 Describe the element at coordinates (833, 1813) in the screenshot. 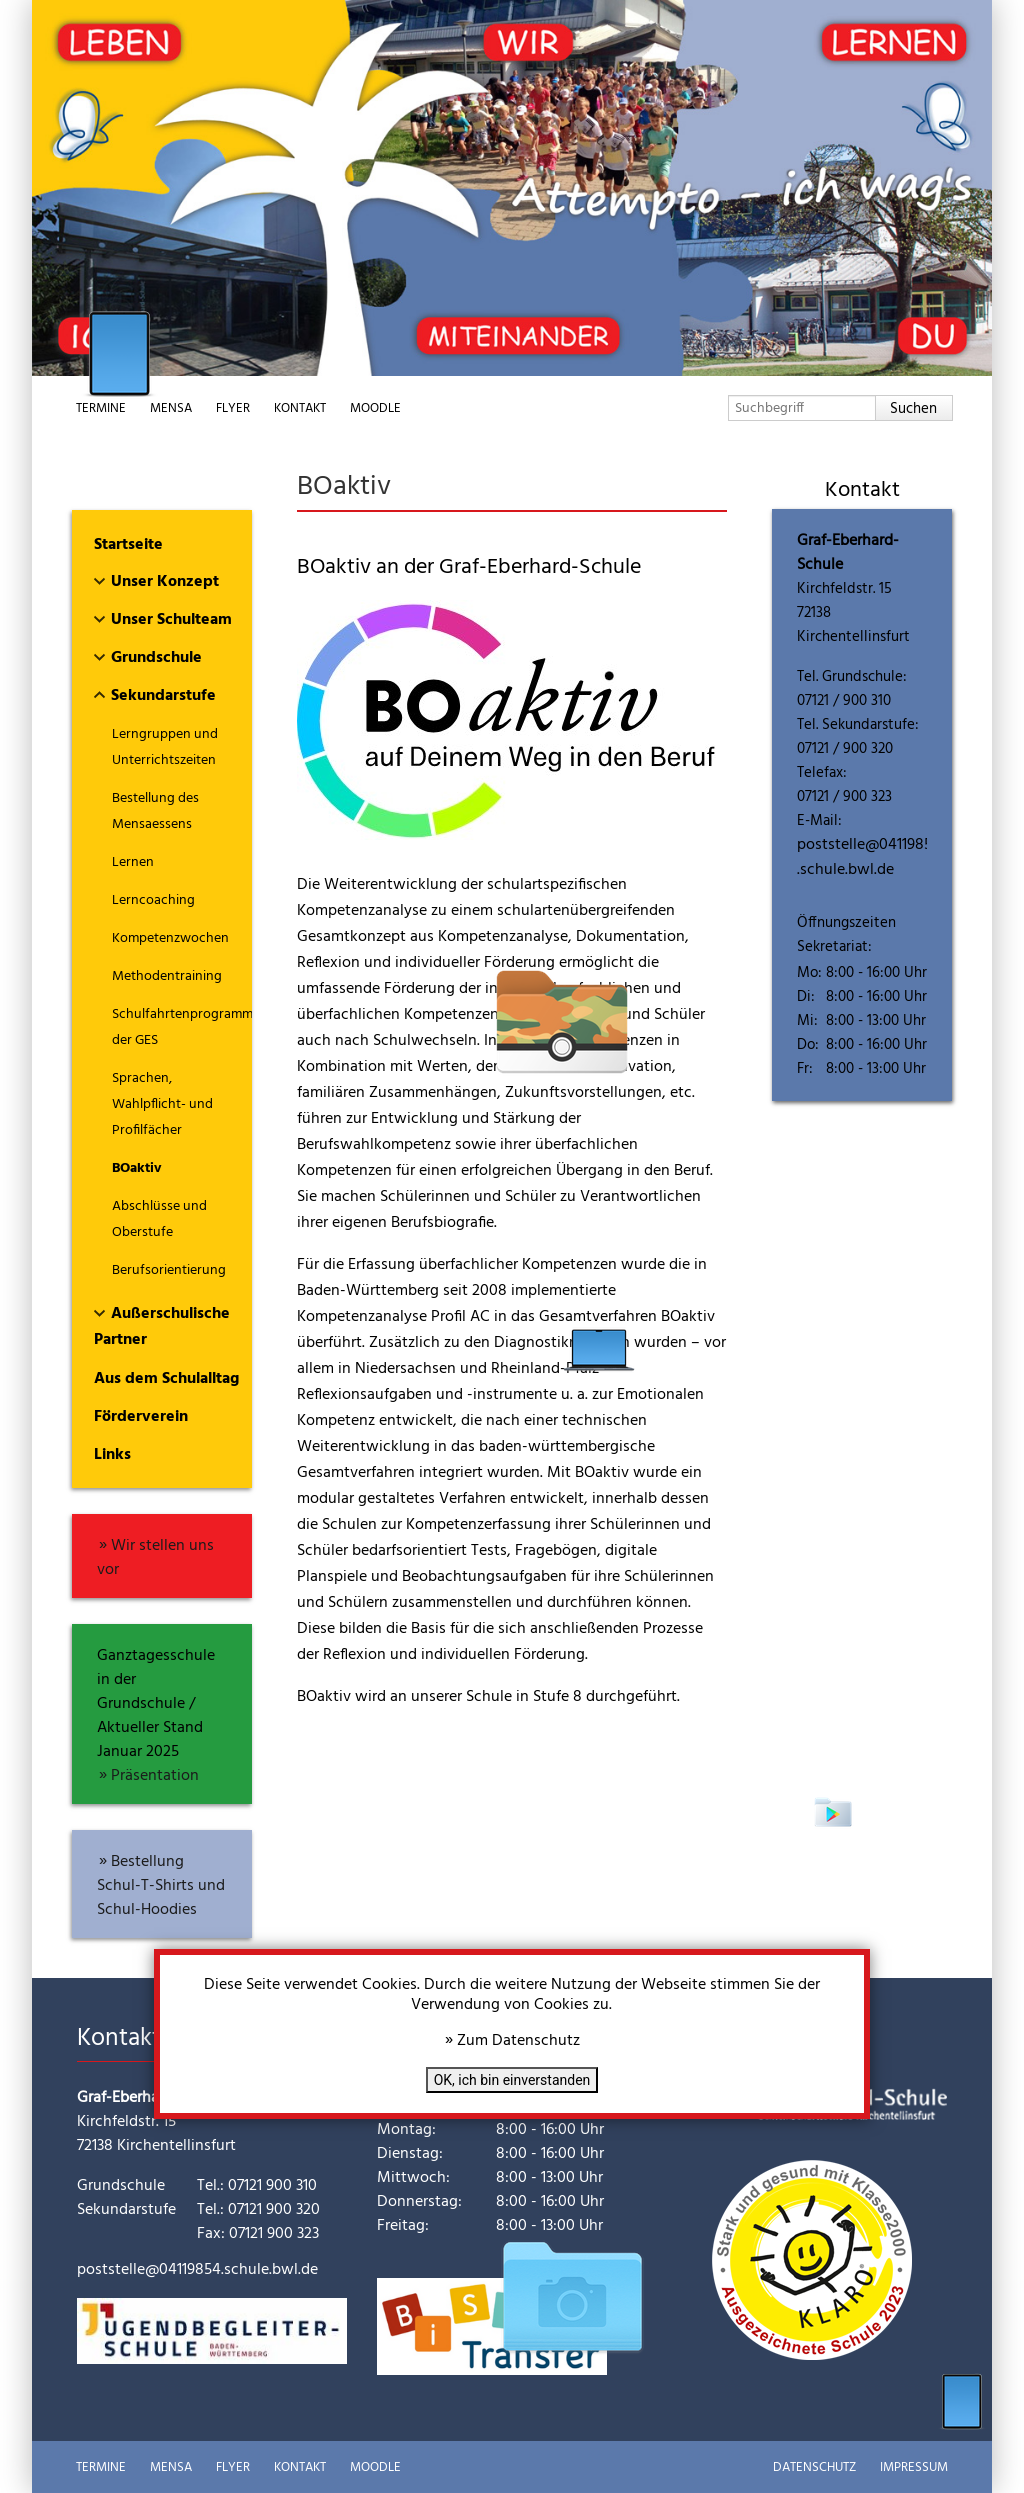

I see `open folder containing google play store downloads` at that location.